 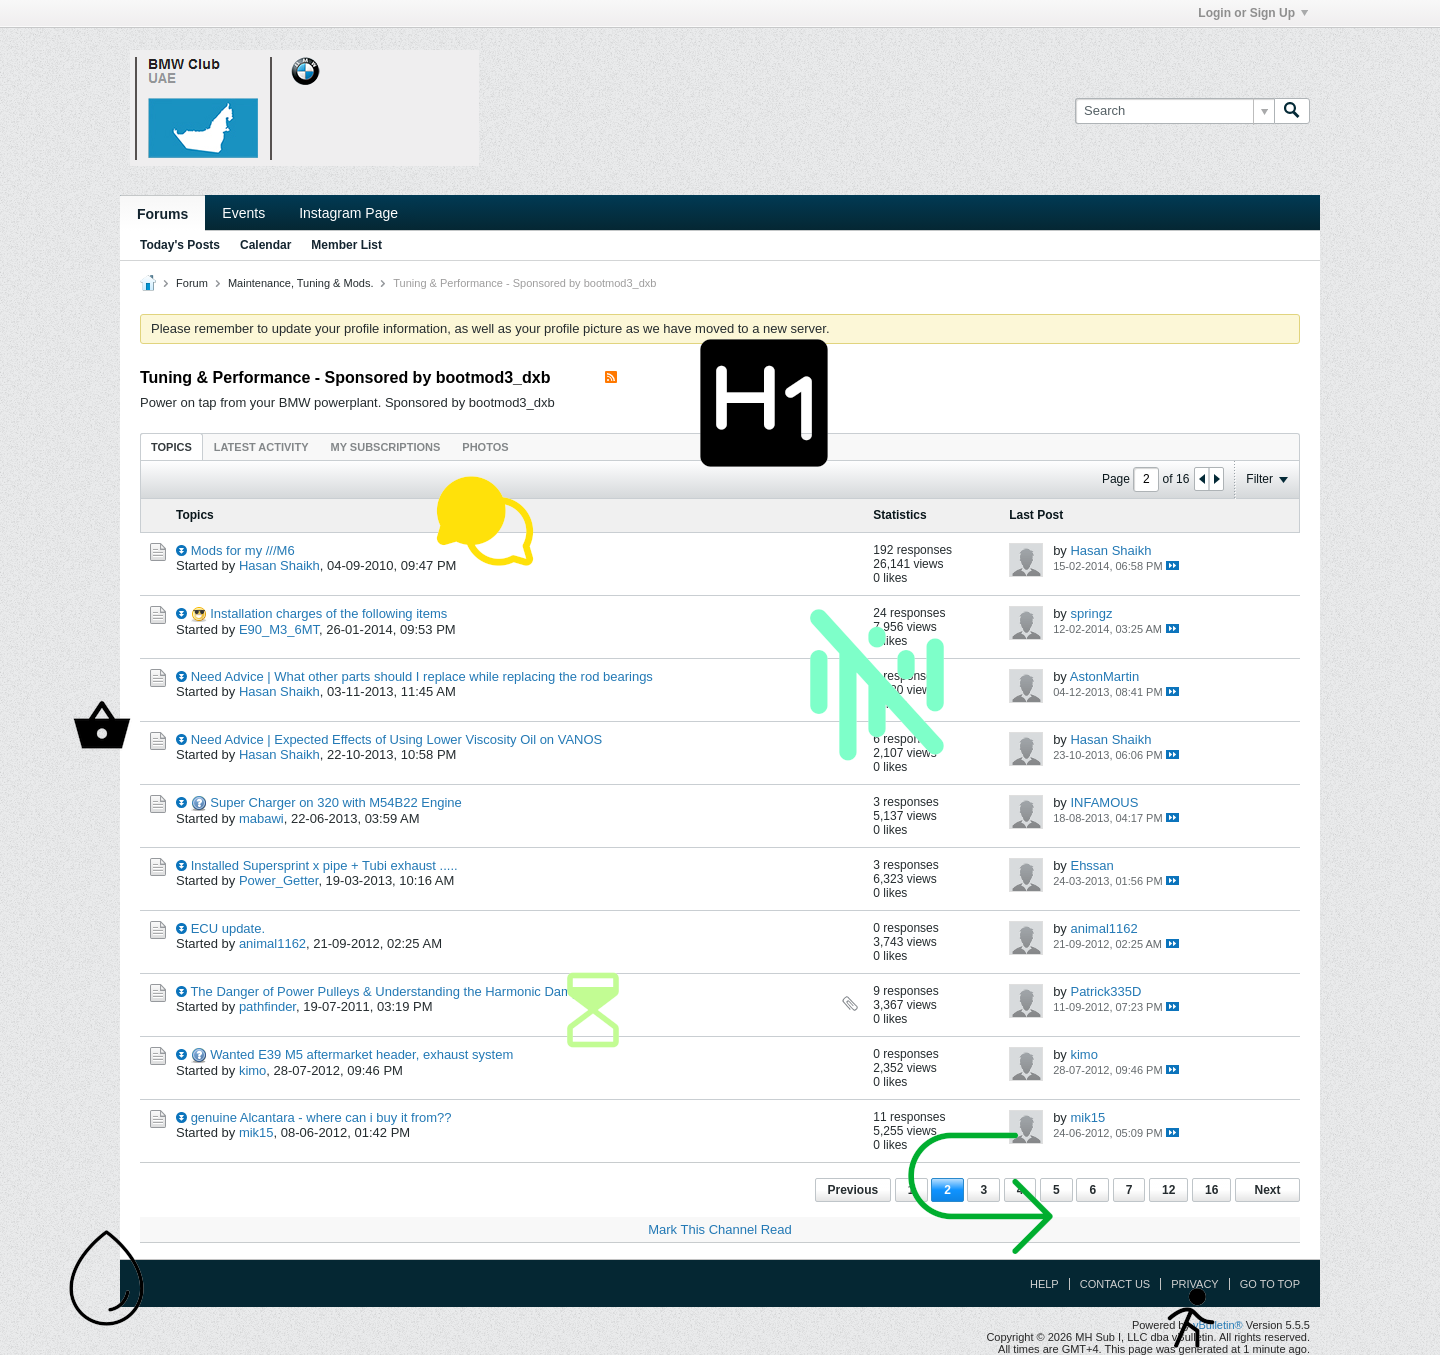 What do you see at coordinates (593, 1010) in the screenshot?
I see `indicates a process just started with most time remaining` at bounding box center [593, 1010].